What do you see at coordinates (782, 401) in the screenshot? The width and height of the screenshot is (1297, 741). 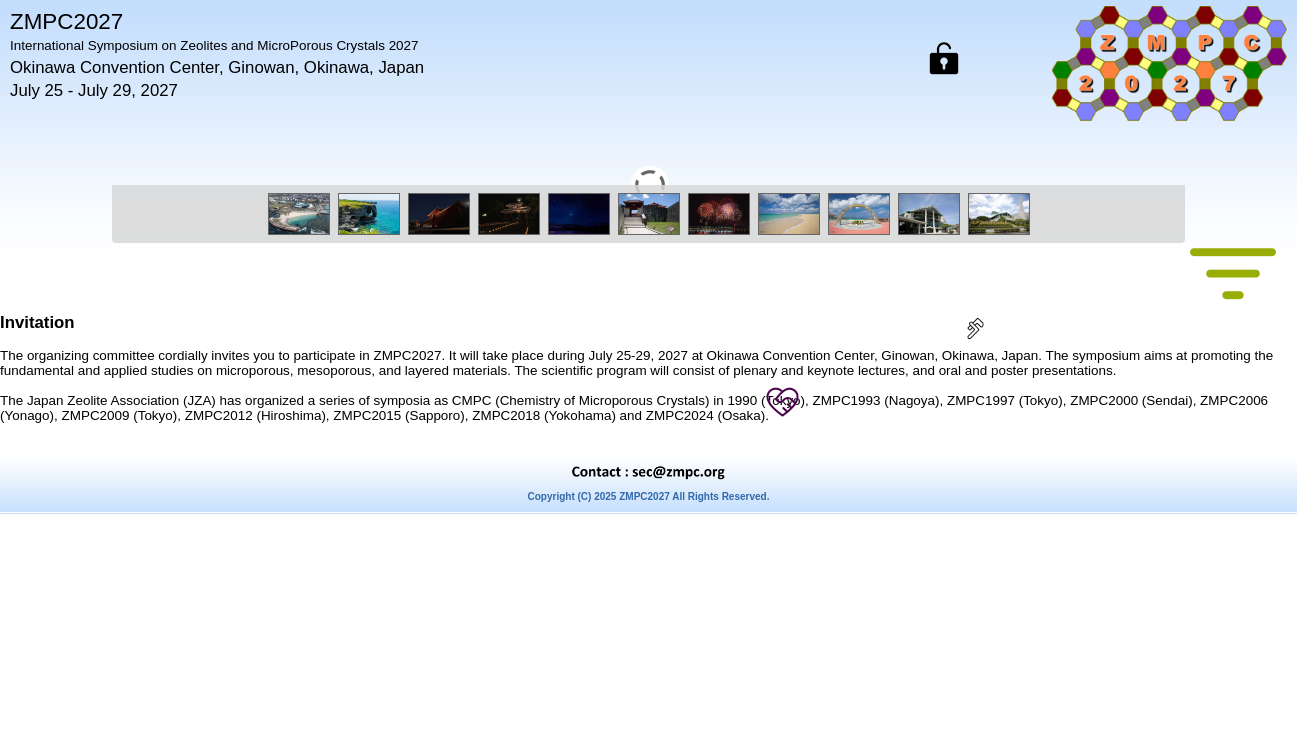 I see `view community code of conduct` at bounding box center [782, 401].